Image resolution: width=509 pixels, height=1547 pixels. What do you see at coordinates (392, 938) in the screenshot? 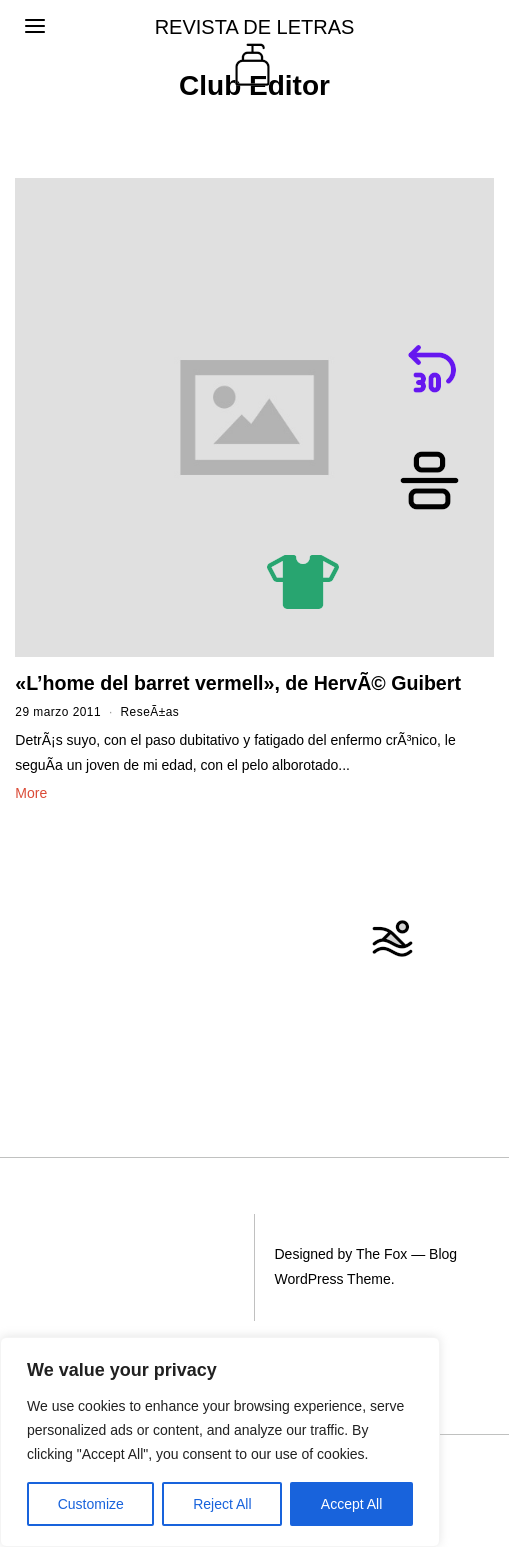
I see `indicates swimming pool or aquatic facilities nearby` at bounding box center [392, 938].